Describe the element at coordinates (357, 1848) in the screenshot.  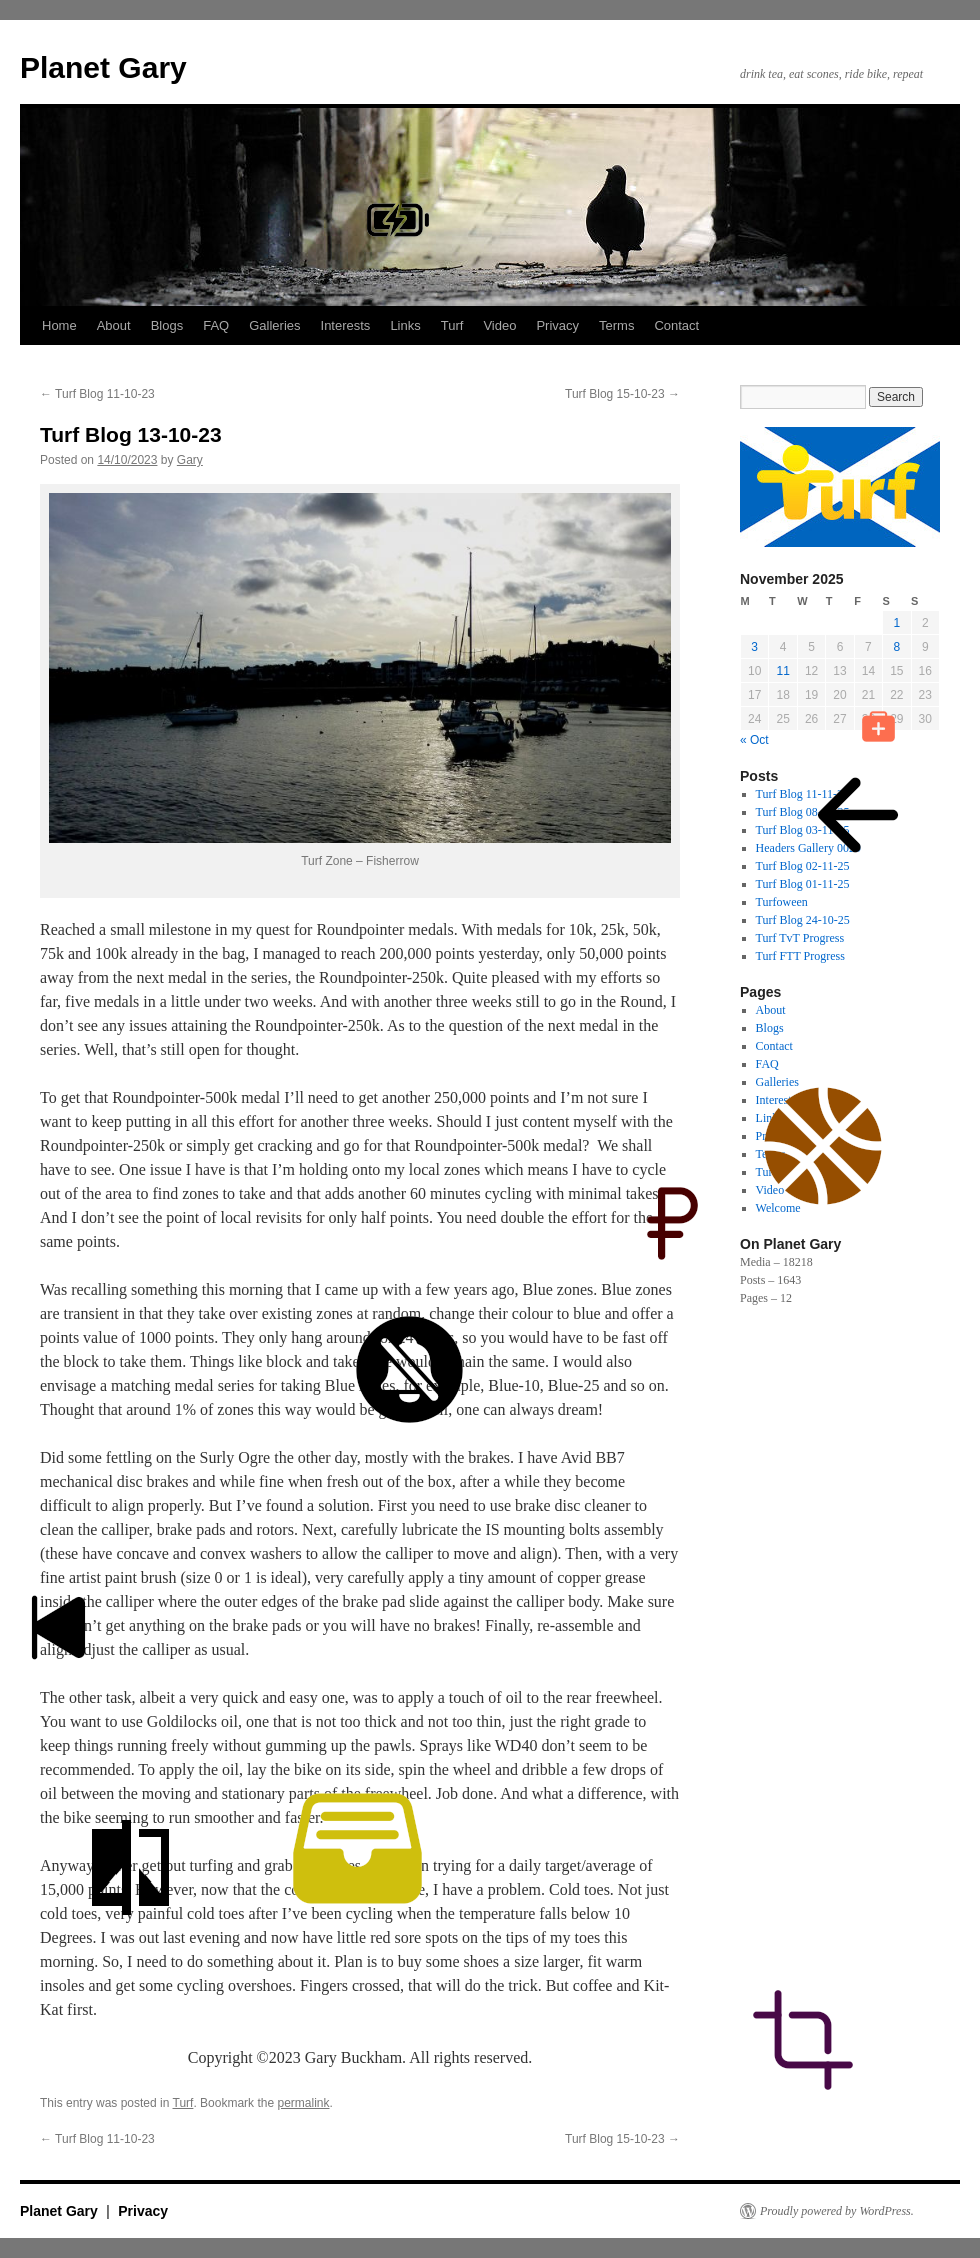
I see `view inbox or received files` at that location.